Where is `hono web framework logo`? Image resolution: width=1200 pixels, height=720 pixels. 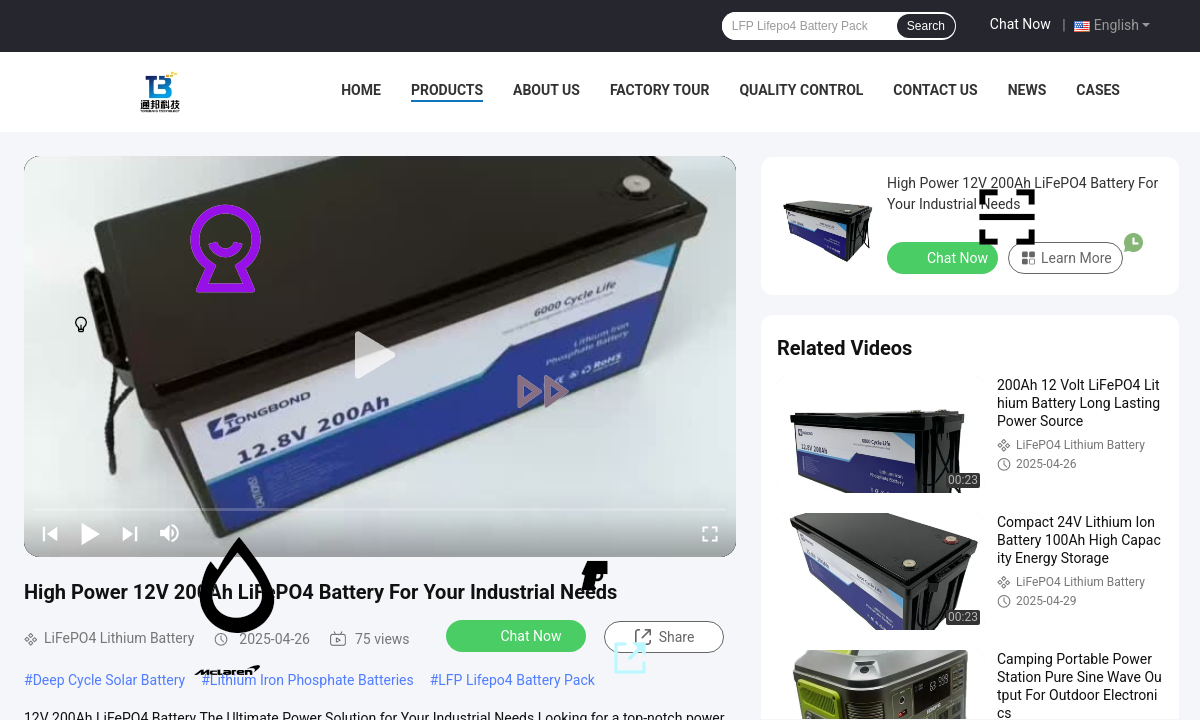 hono web framework logo is located at coordinates (237, 585).